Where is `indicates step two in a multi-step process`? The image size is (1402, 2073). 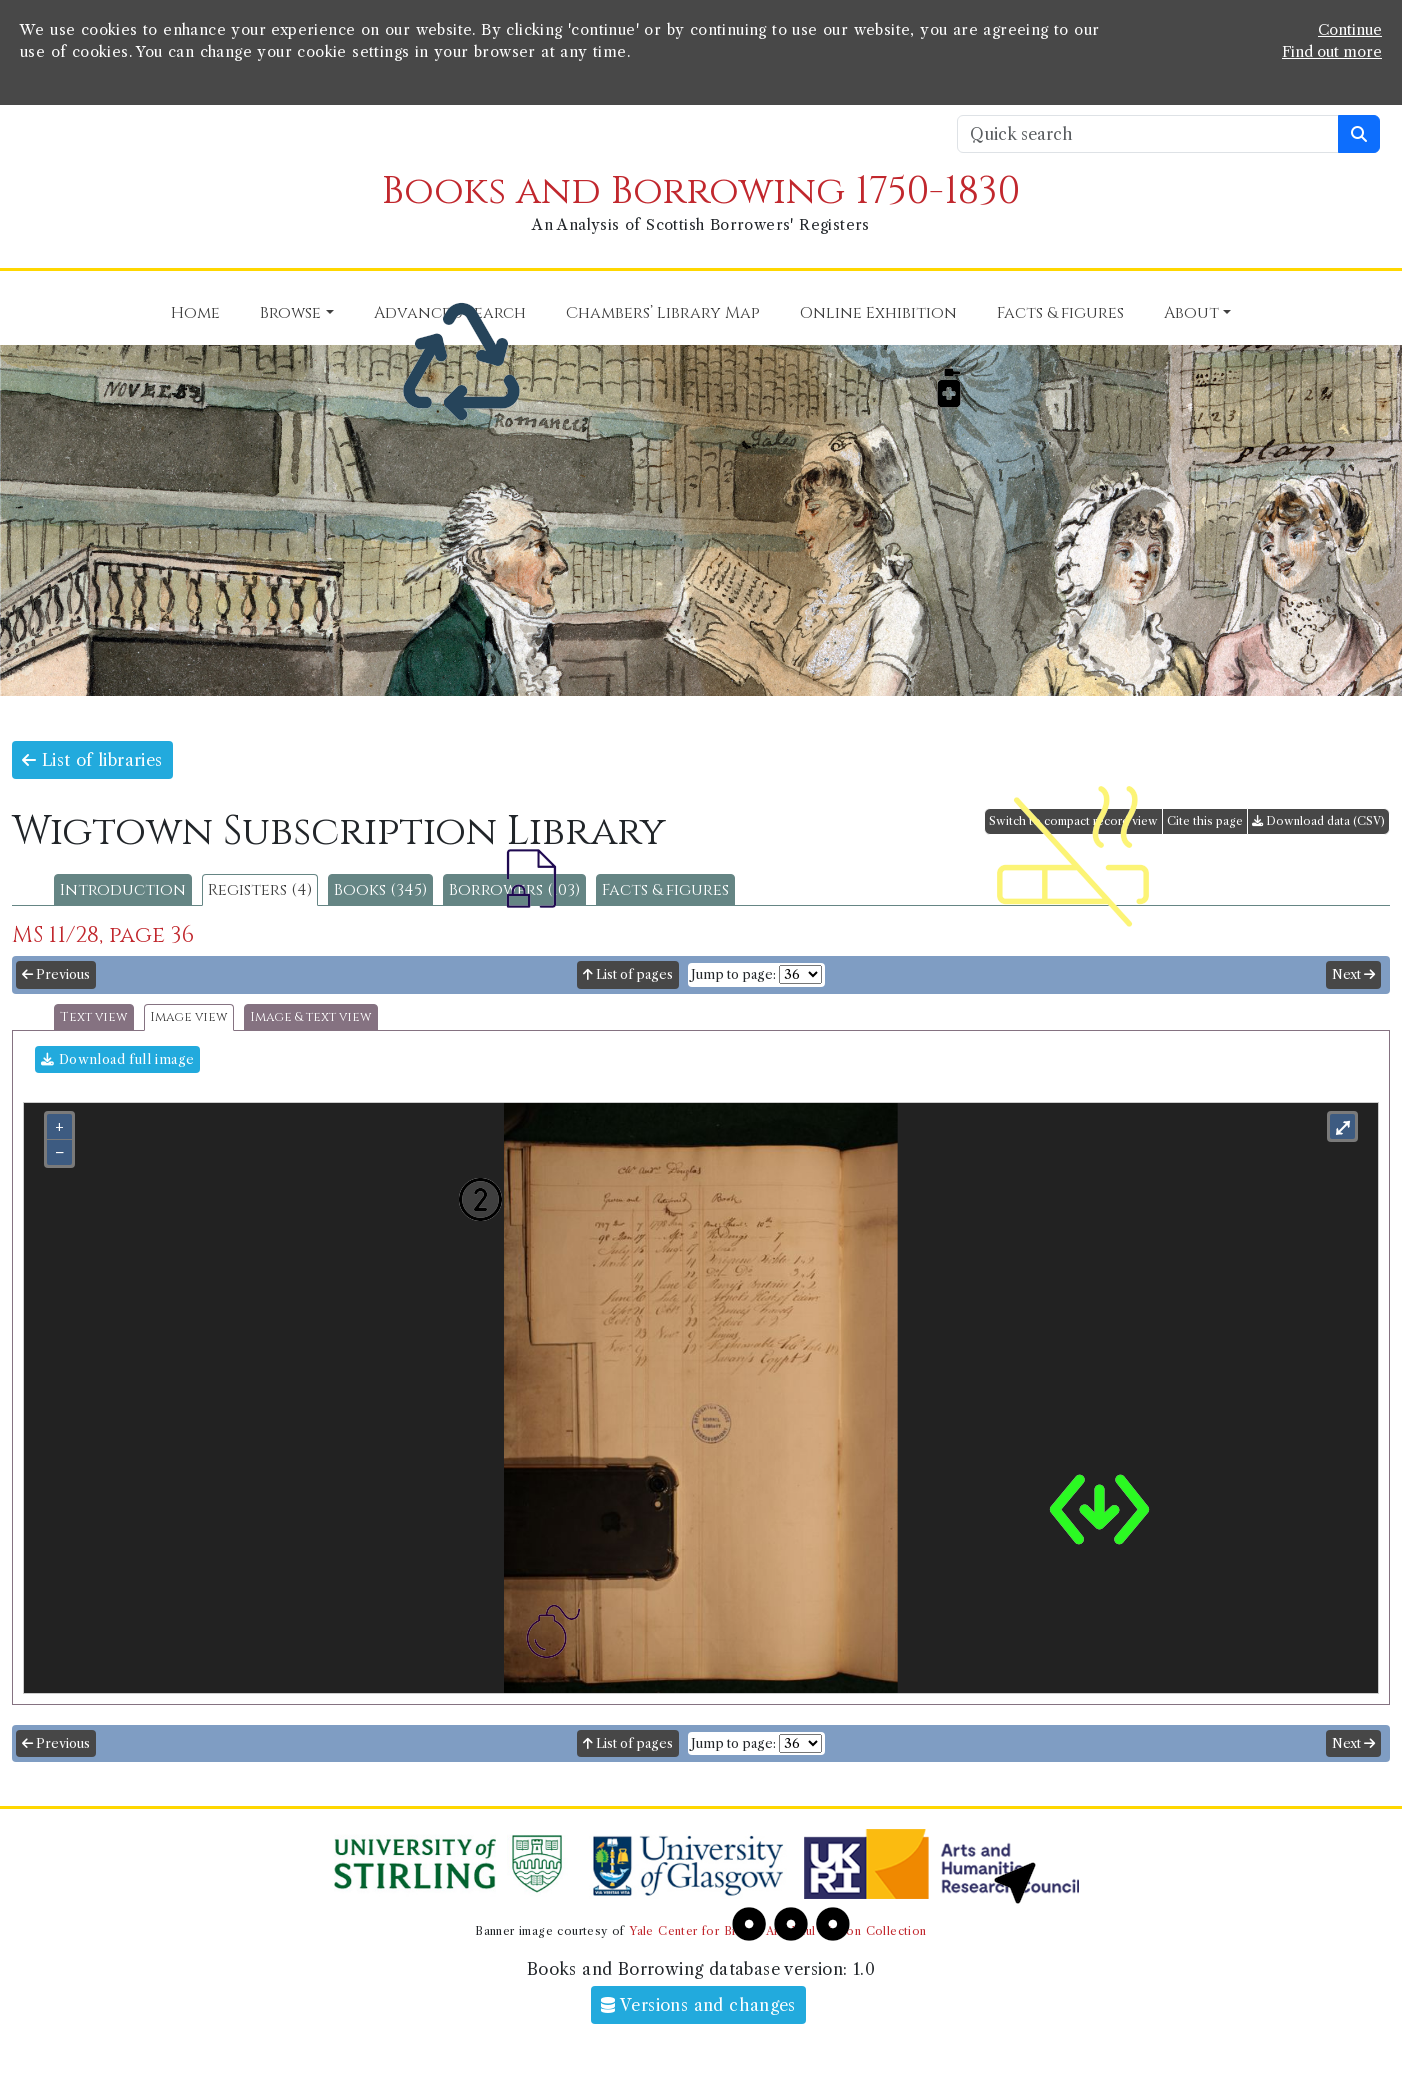
indicates step two in a multi-step process is located at coordinates (480, 1199).